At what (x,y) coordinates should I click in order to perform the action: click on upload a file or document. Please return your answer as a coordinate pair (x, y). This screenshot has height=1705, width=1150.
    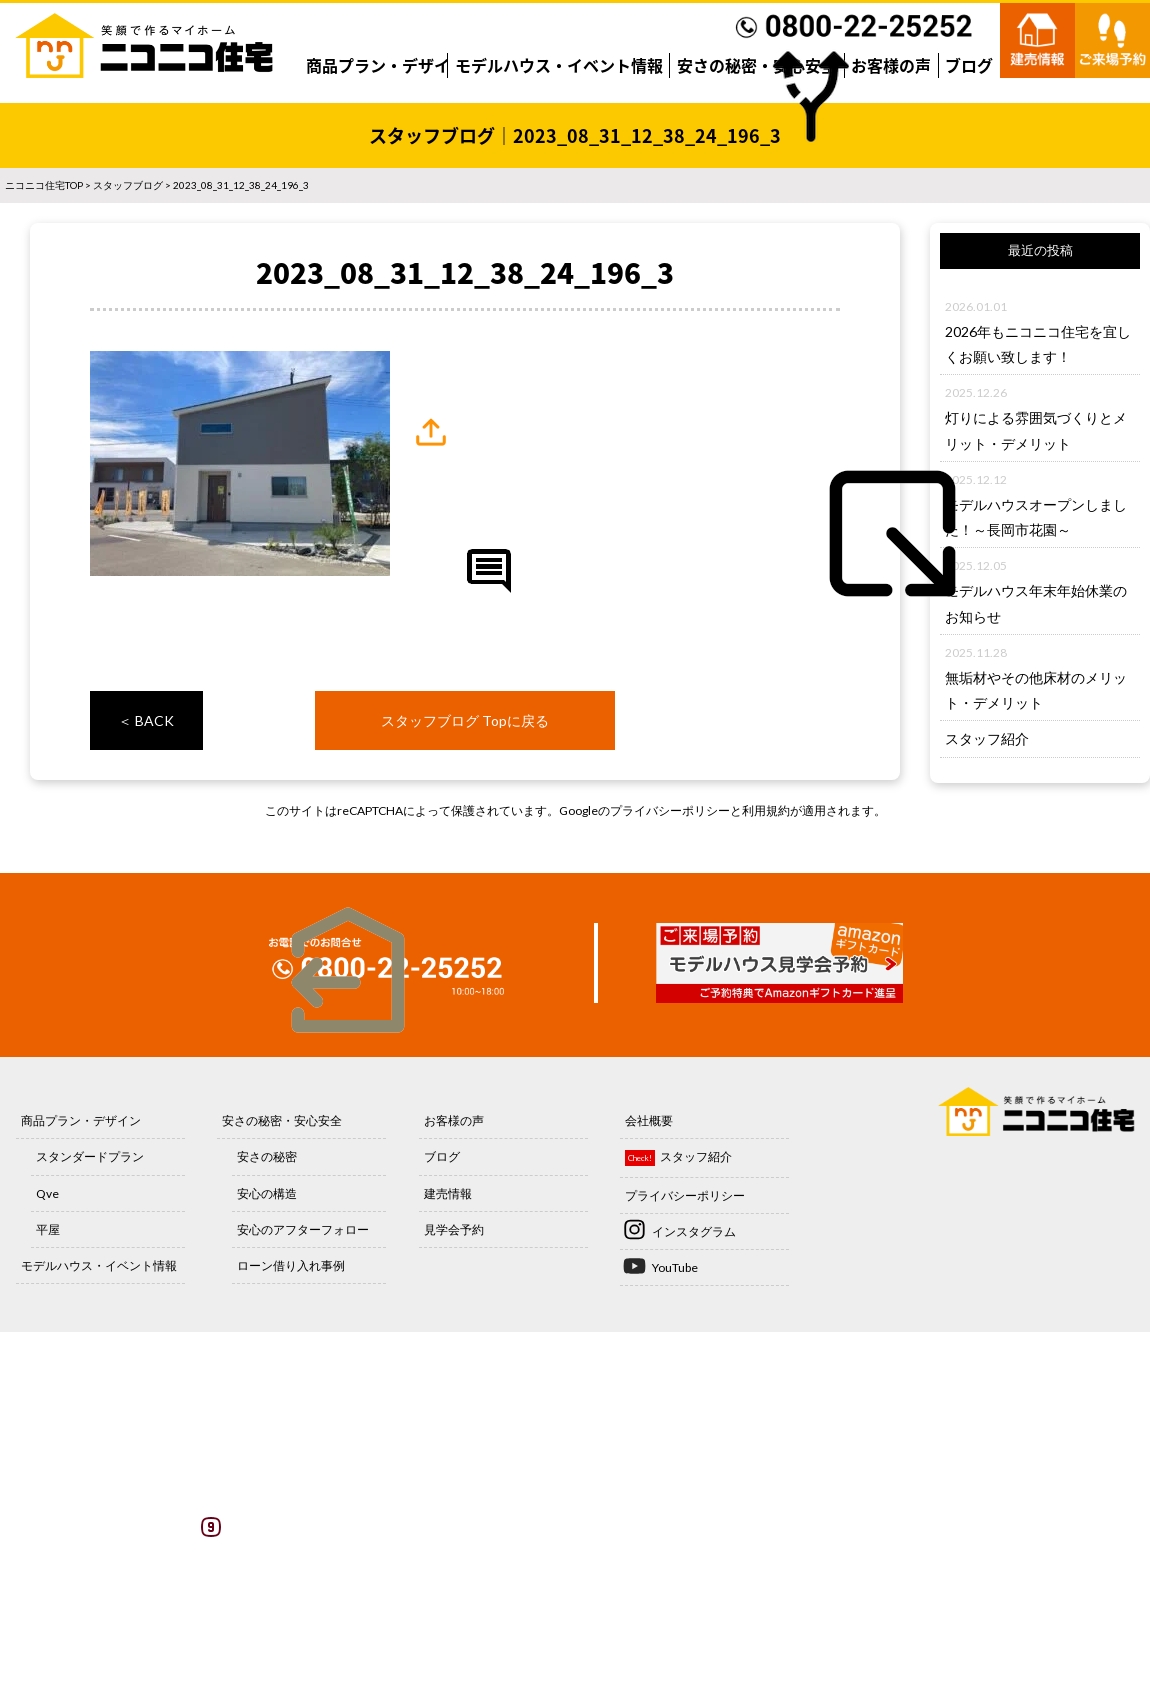
    Looking at the image, I should click on (431, 433).